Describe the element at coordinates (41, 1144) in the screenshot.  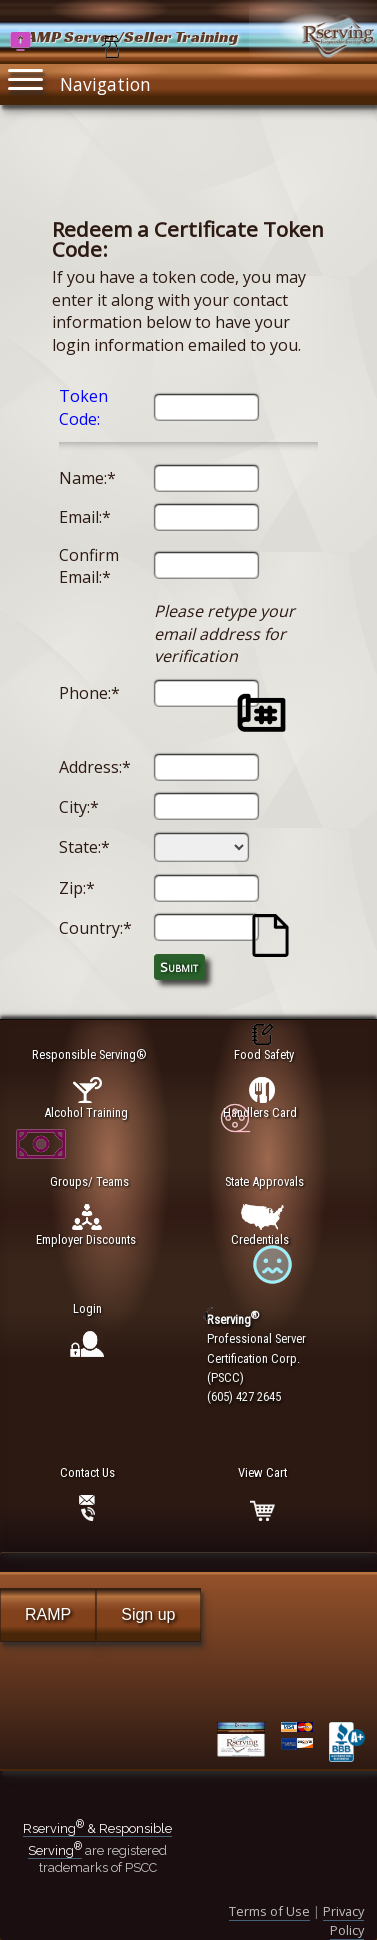
I see `view payment or billing information` at that location.